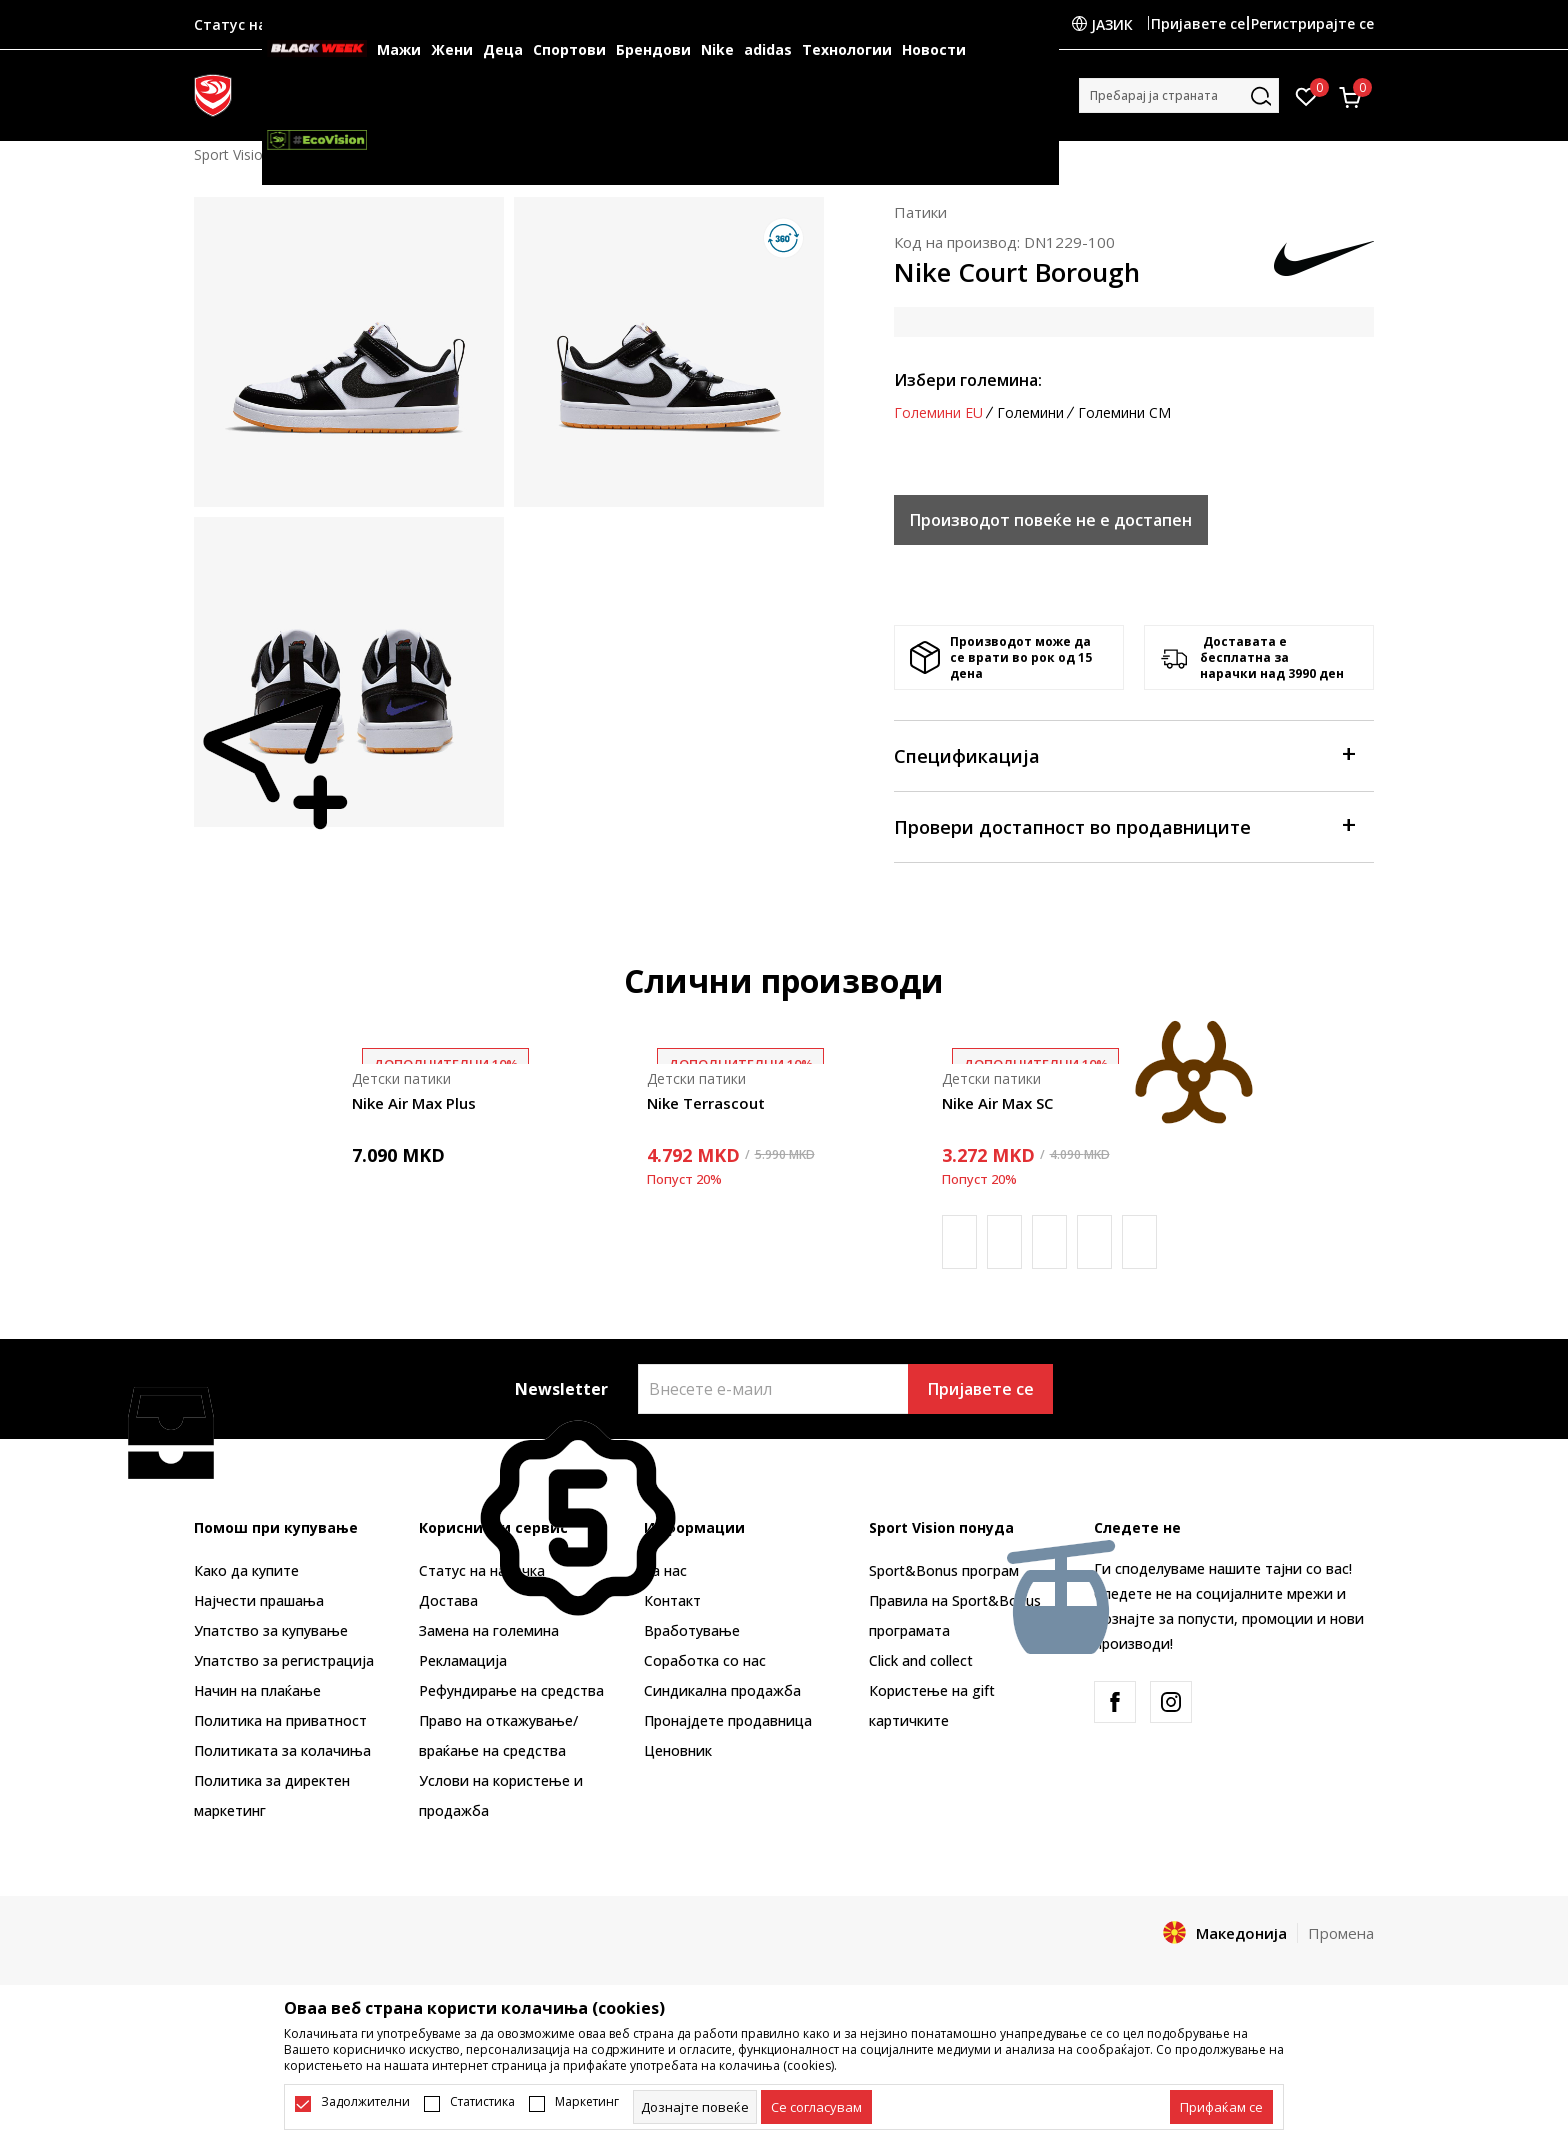  What do you see at coordinates (578, 1518) in the screenshot?
I see `indicates a level 5 ranking or badge` at bounding box center [578, 1518].